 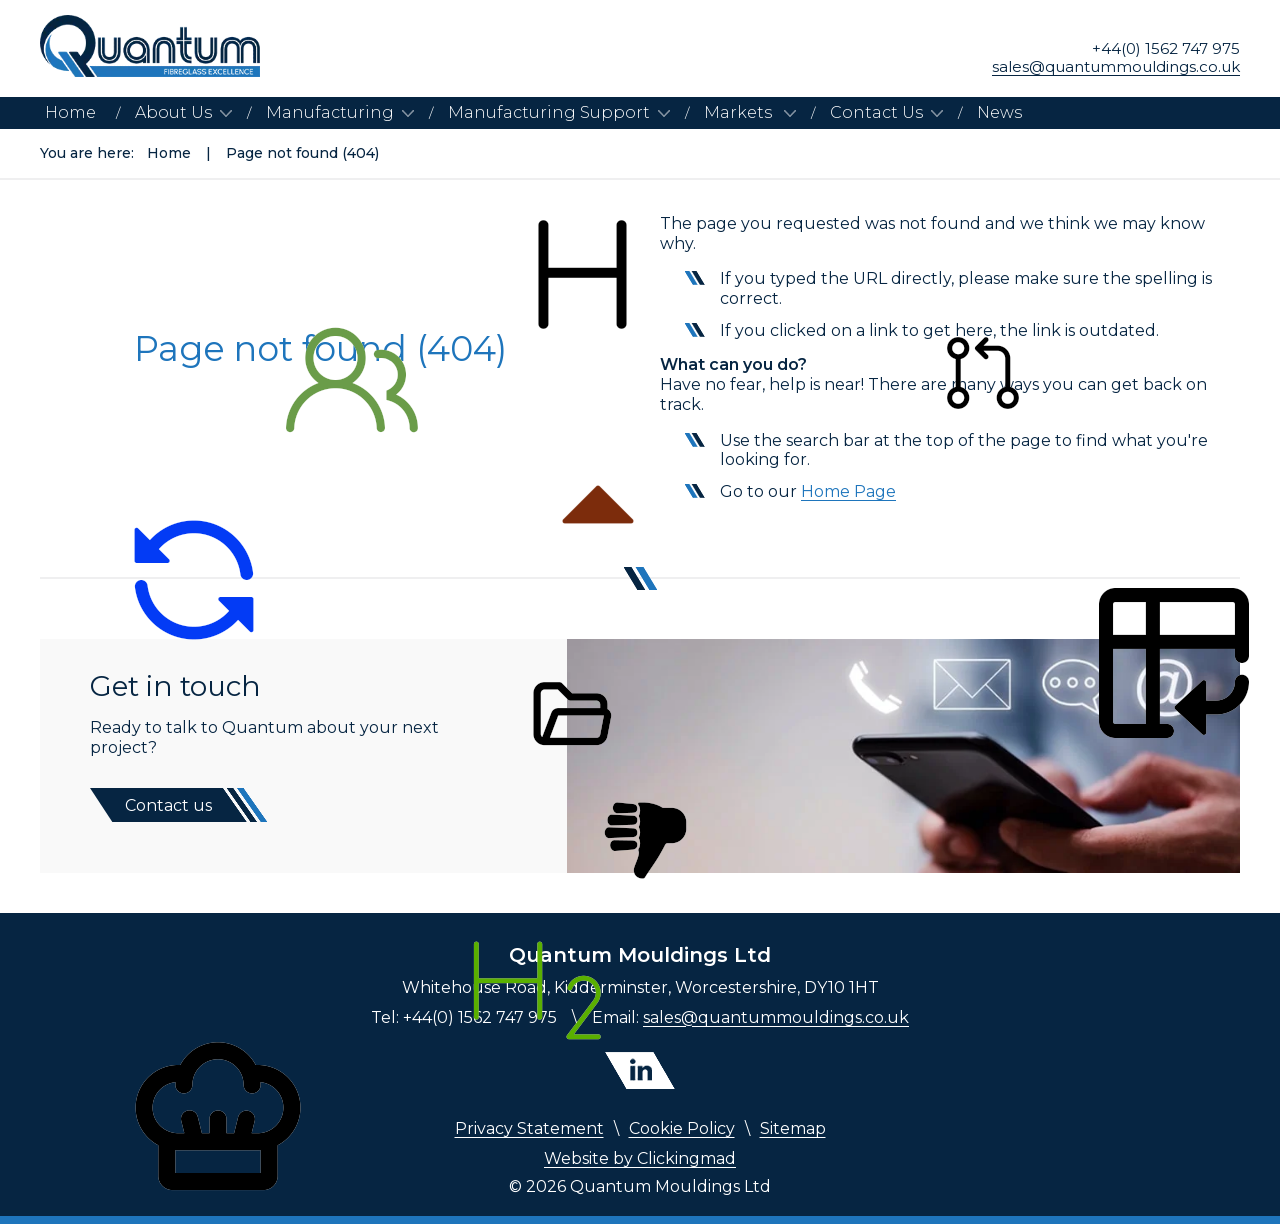 What do you see at coordinates (582, 274) in the screenshot?
I see `format text as a heading` at bounding box center [582, 274].